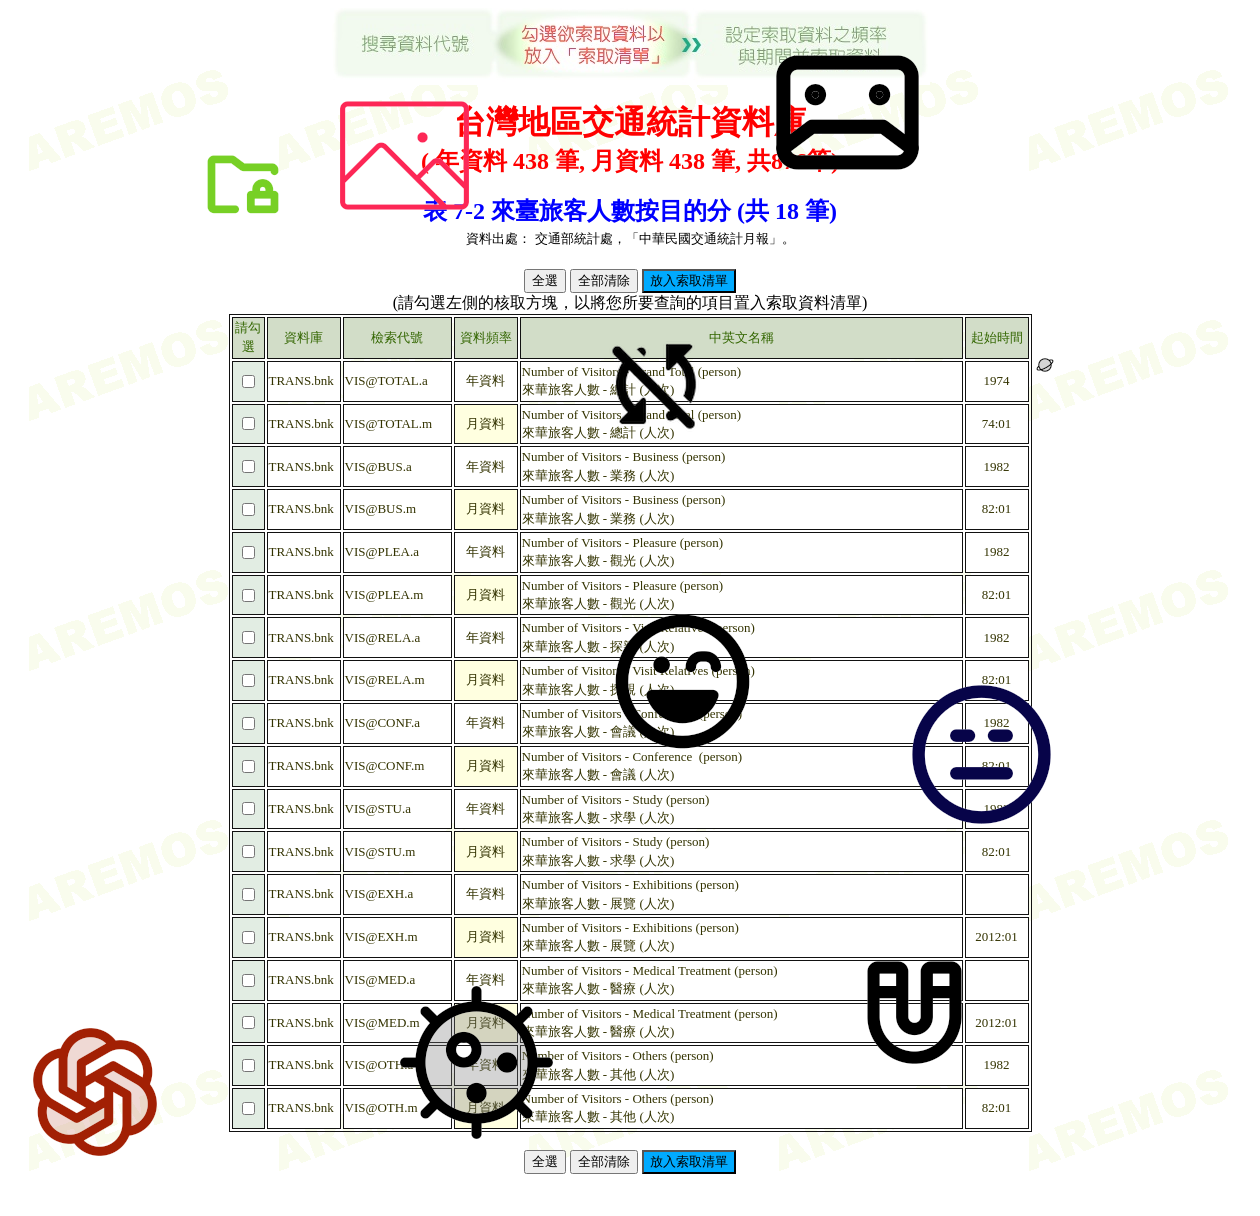 This screenshot has width=1260, height=1216. What do you see at coordinates (404, 155) in the screenshot?
I see `view or browse photos` at bounding box center [404, 155].